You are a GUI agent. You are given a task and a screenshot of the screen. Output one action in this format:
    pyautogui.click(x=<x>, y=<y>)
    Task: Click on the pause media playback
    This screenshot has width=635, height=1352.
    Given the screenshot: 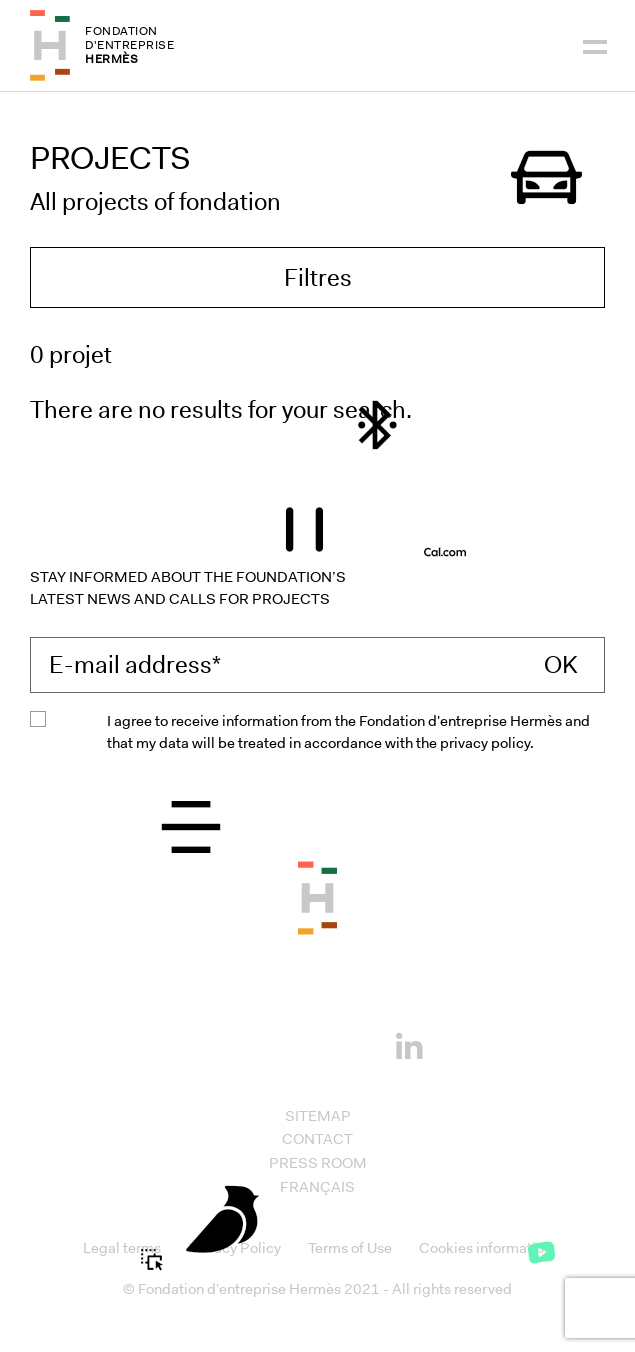 What is the action you would take?
    pyautogui.click(x=304, y=529)
    